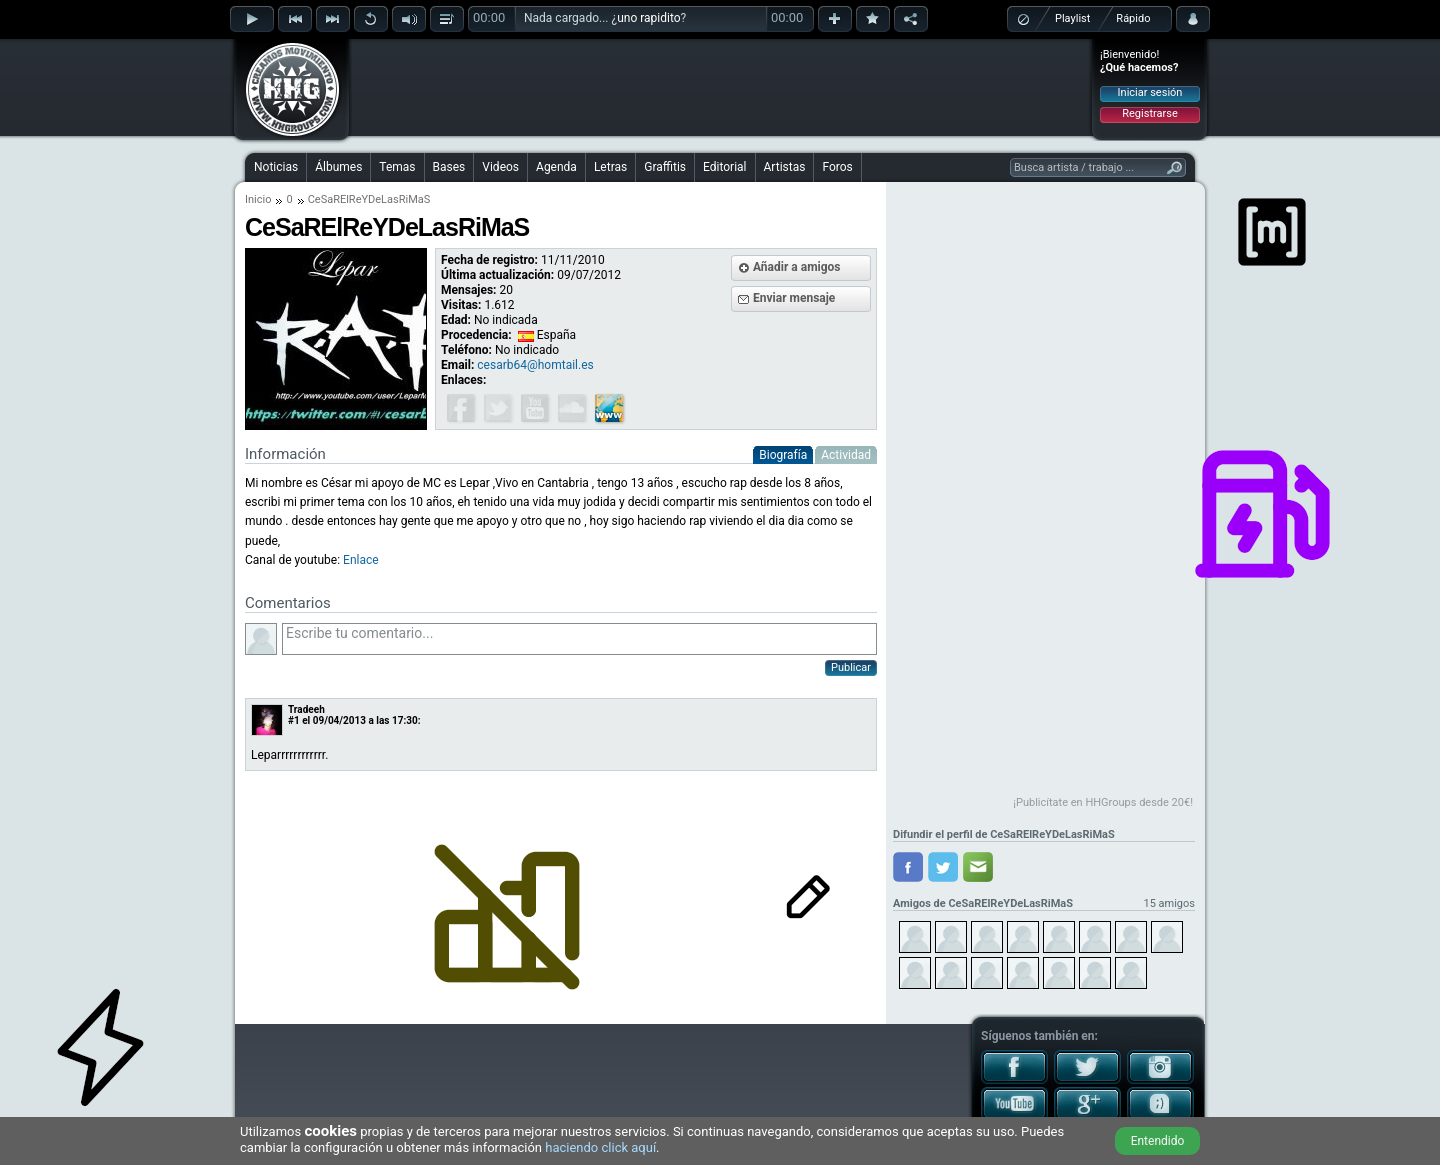 The width and height of the screenshot is (1440, 1165). Describe the element at coordinates (1272, 232) in the screenshot. I see `open matrix messaging app` at that location.